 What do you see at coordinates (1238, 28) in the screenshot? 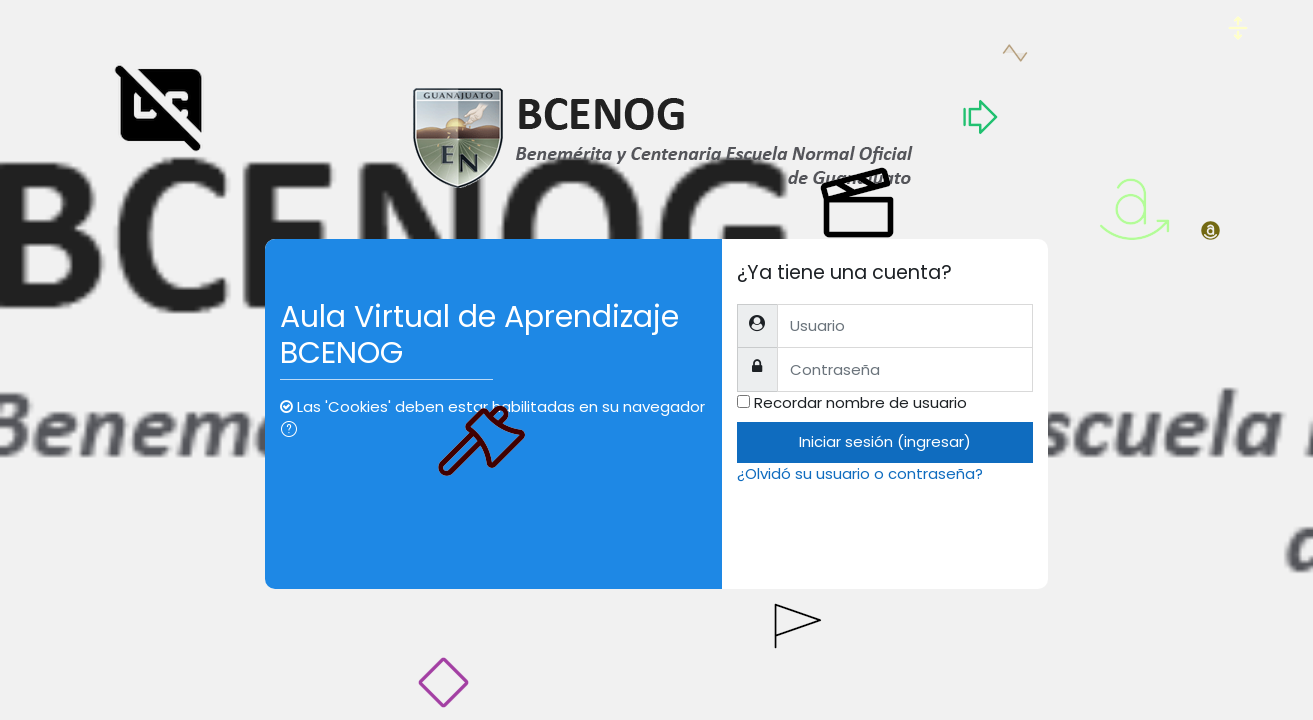
I see `expand content vertically` at bounding box center [1238, 28].